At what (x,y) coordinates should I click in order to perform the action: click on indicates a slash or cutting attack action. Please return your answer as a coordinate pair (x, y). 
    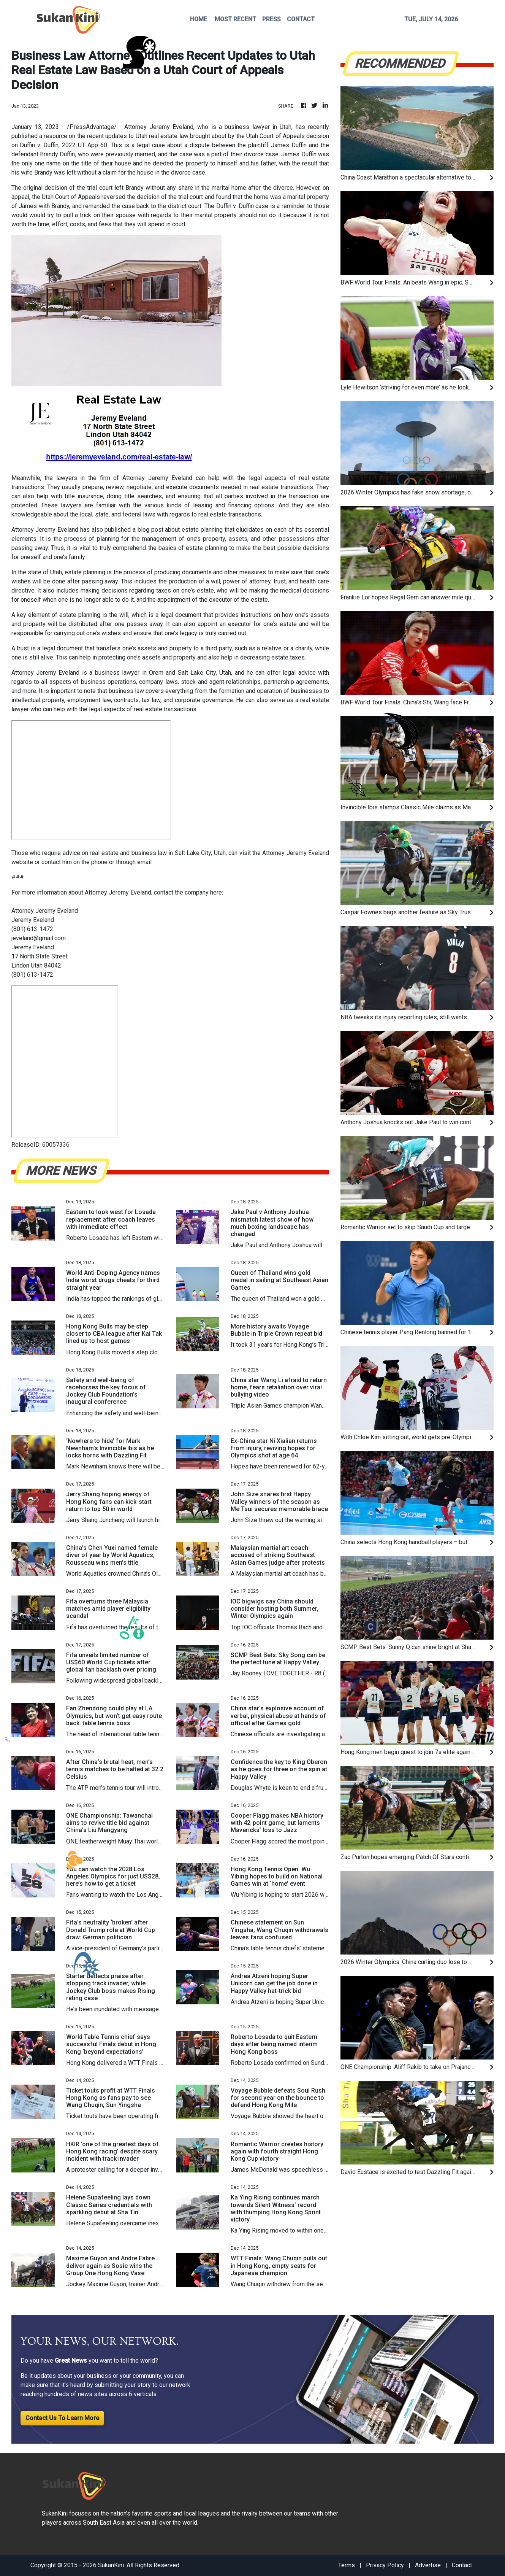
    Looking at the image, I should click on (401, 731).